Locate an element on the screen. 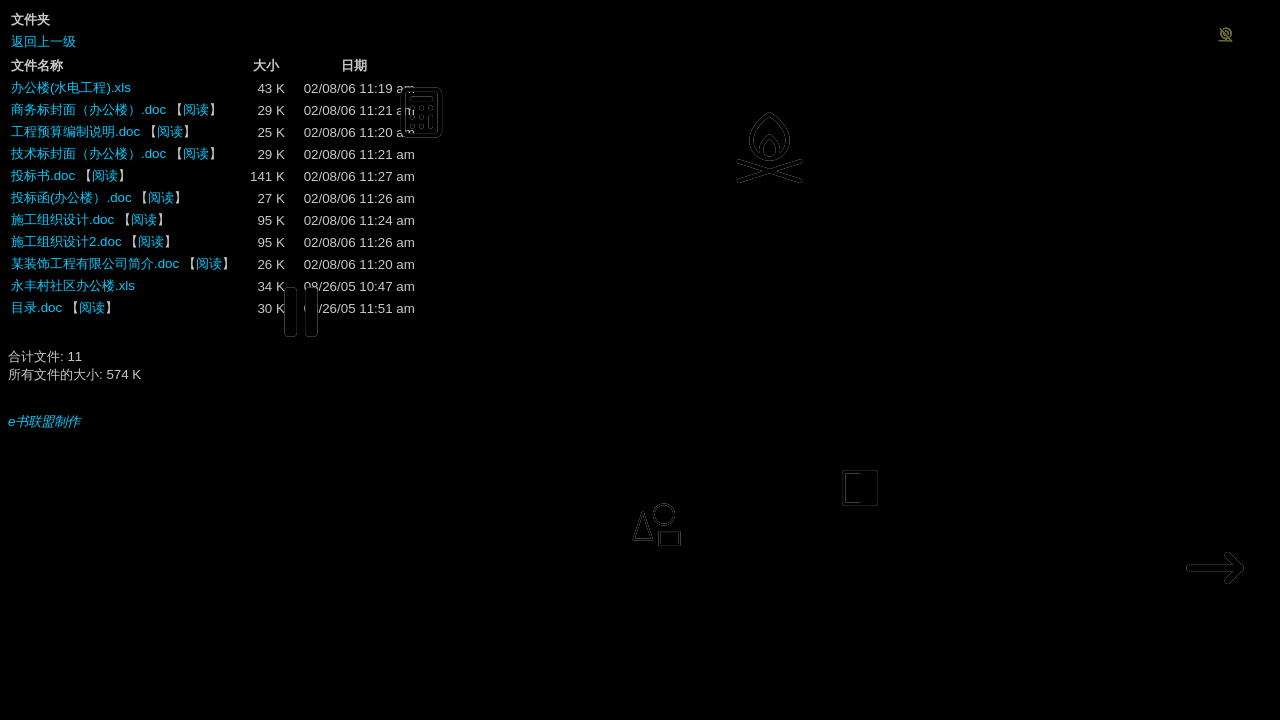 This screenshot has width=1280, height=720. continue to the next step is located at coordinates (1215, 568).